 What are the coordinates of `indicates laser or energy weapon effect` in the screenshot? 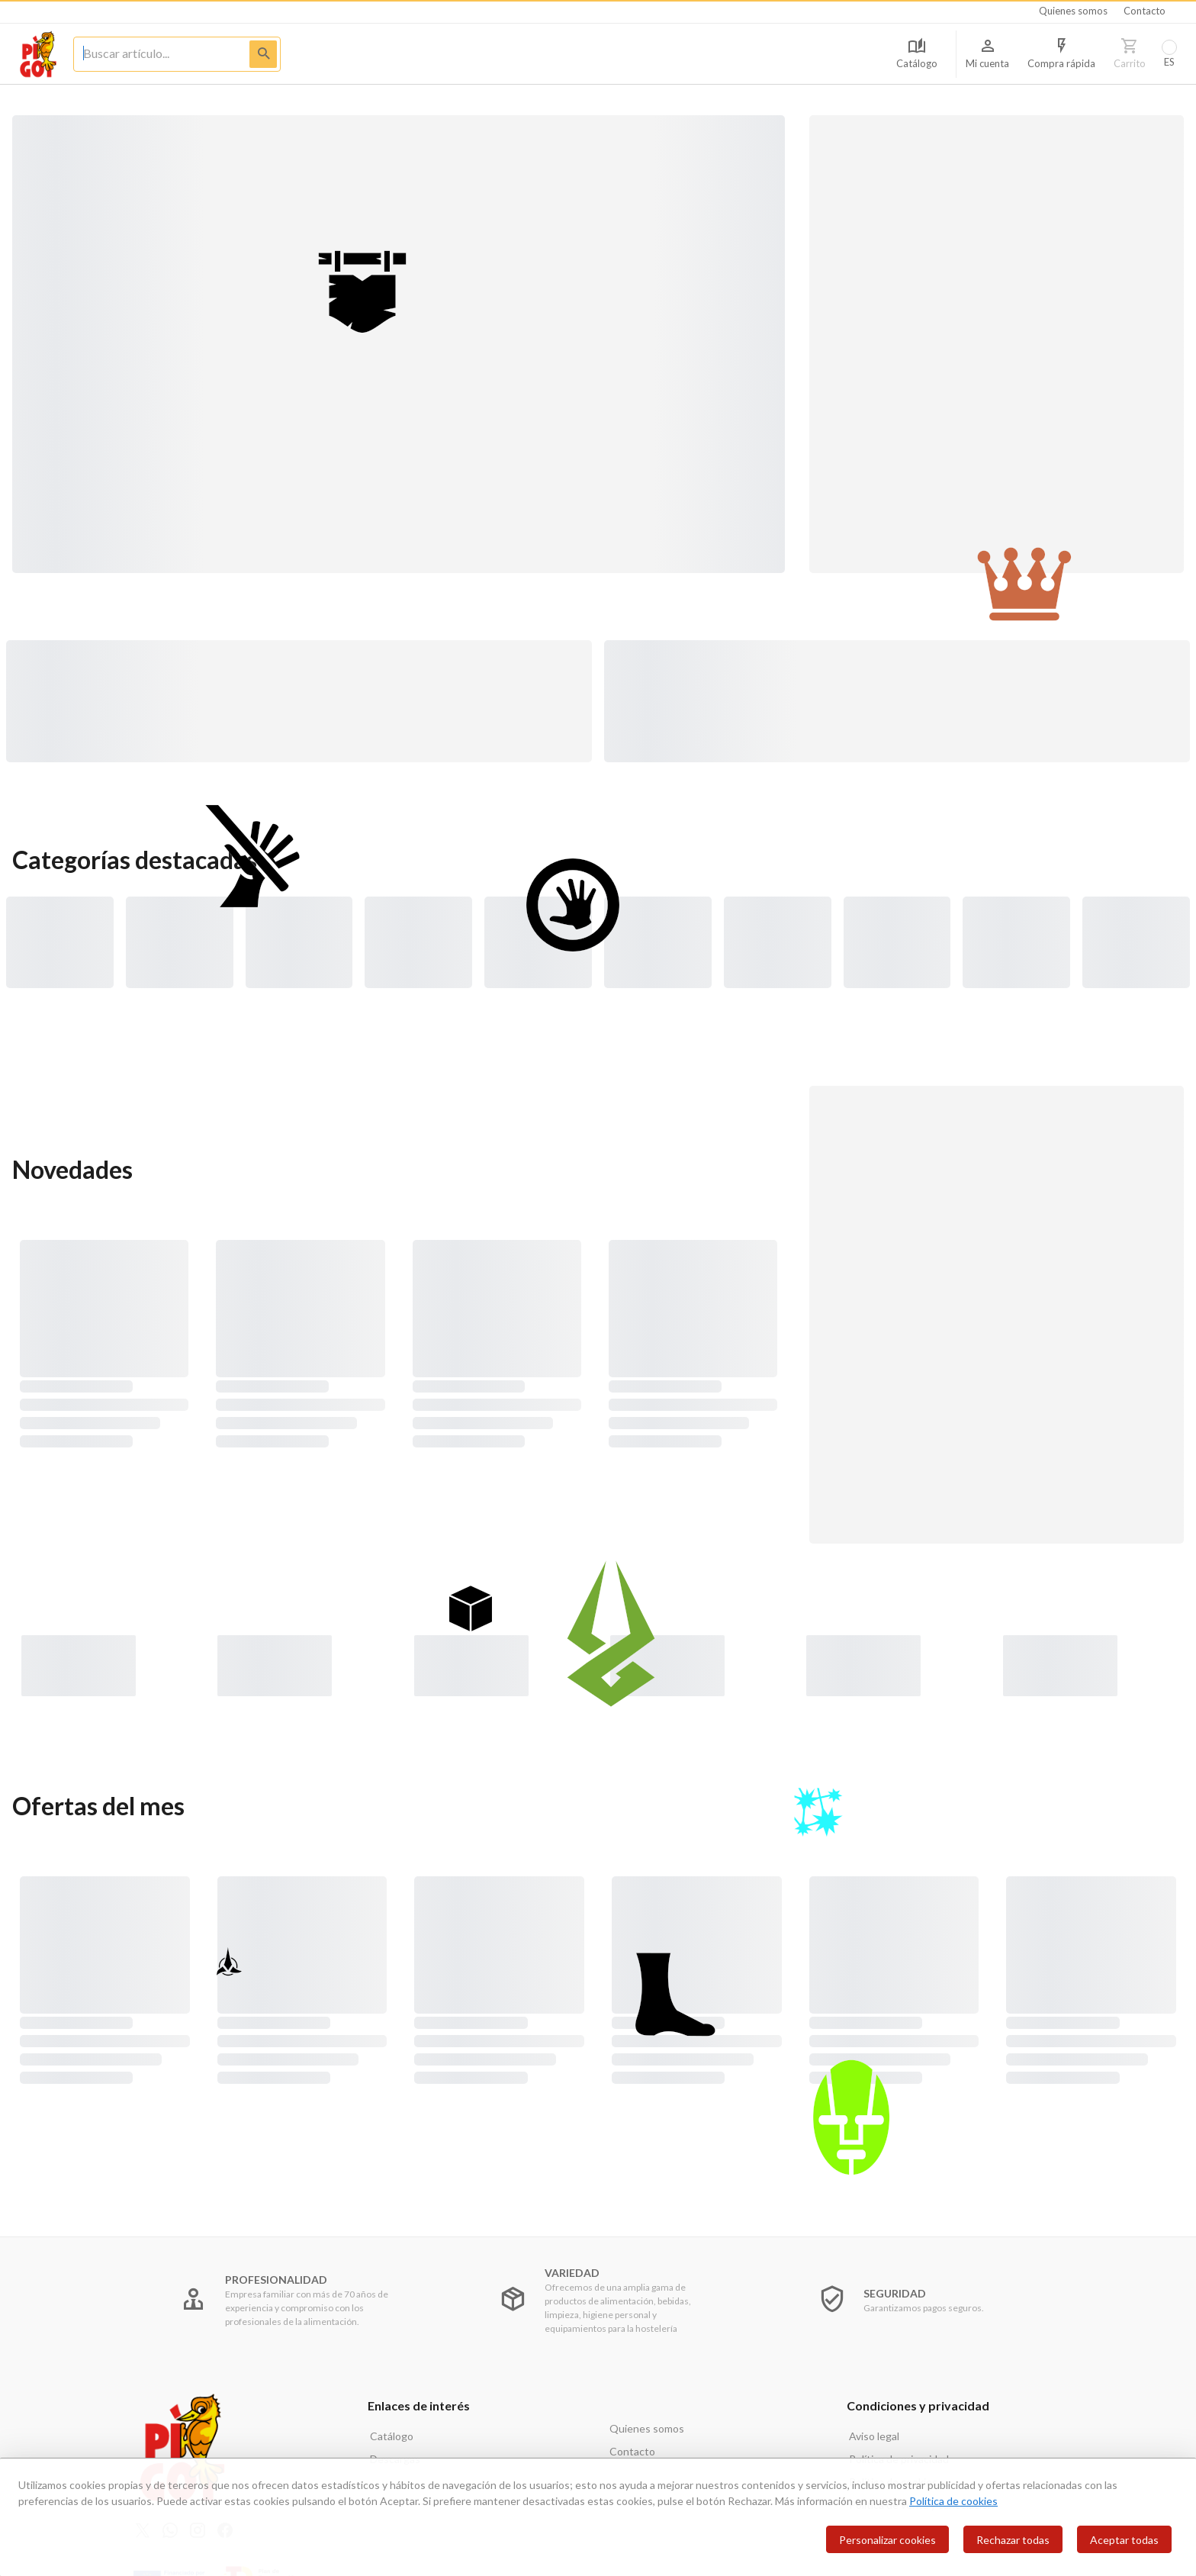 It's located at (818, 1812).